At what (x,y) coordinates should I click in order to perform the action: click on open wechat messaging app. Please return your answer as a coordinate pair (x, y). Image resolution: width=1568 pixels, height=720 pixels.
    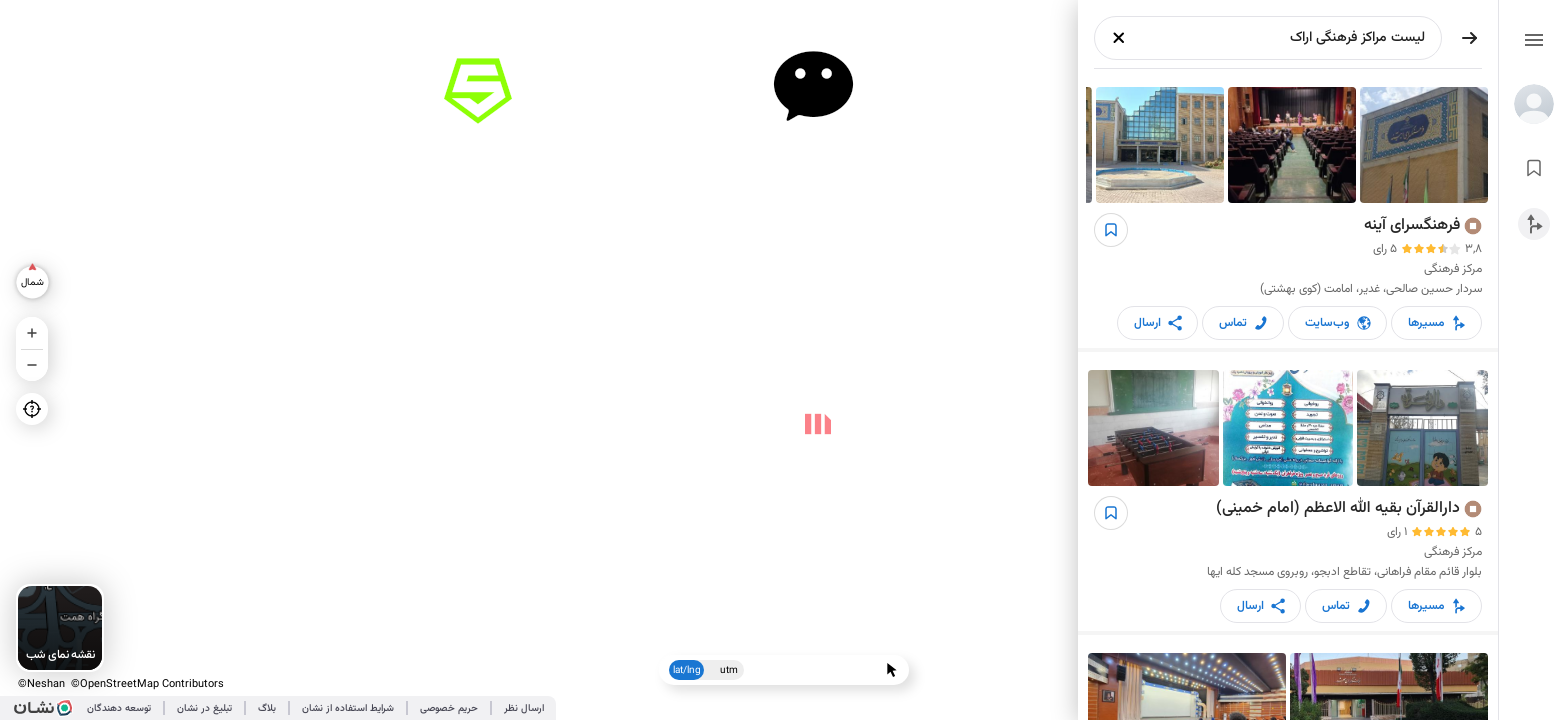
    Looking at the image, I should click on (813, 84).